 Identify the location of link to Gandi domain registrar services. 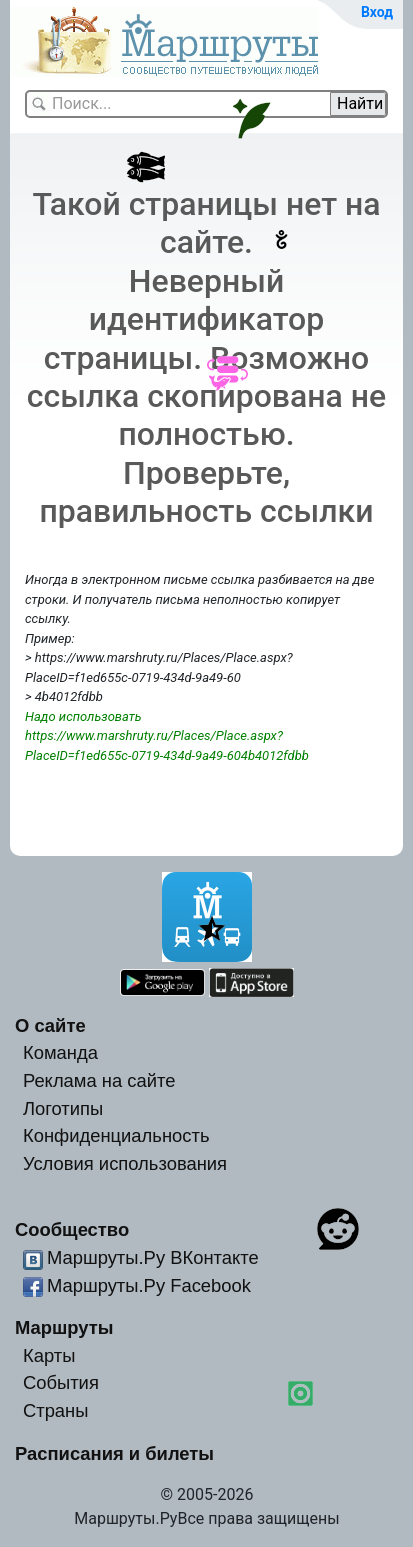
(281, 239).